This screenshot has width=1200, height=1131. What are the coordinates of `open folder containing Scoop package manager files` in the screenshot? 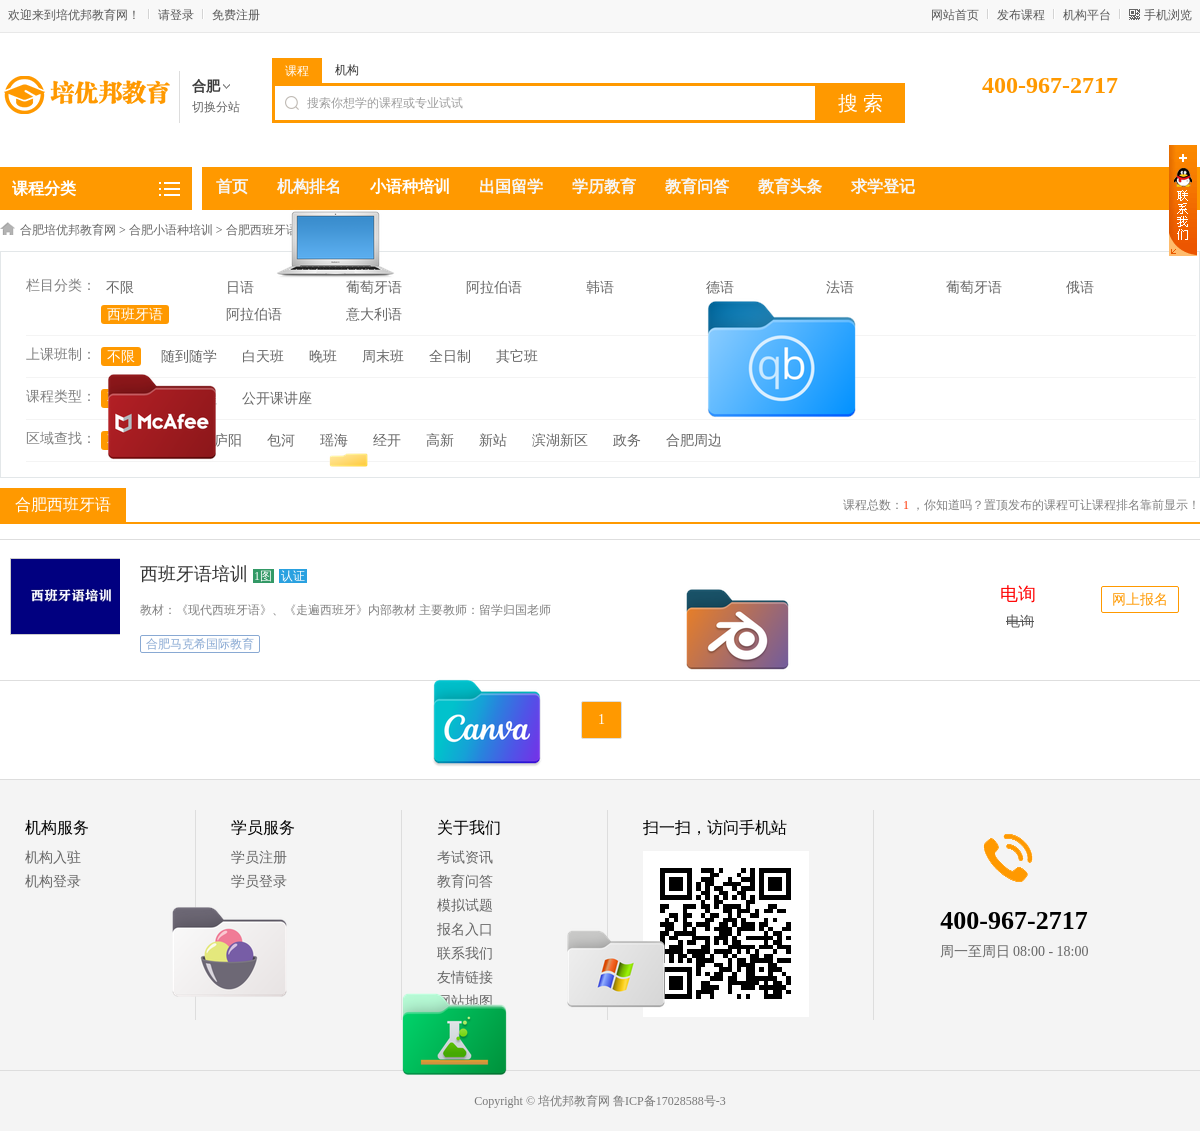 It's located at (229, 955).